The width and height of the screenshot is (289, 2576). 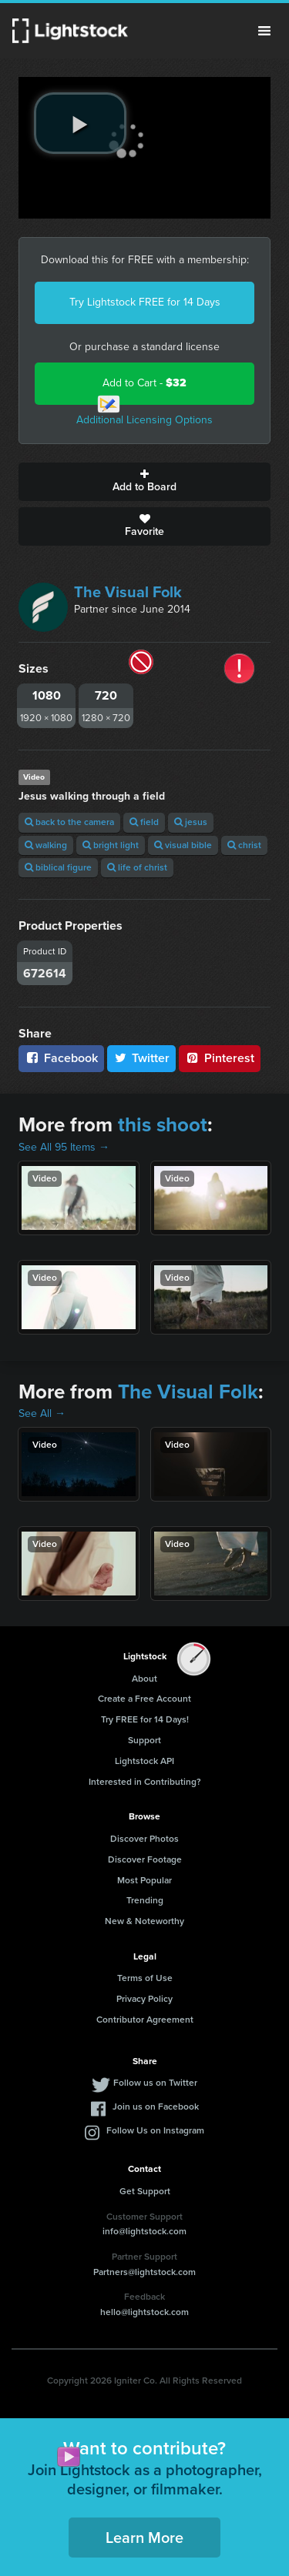 I want to click on indicates an application error or crash, so click(x=239, y=668).